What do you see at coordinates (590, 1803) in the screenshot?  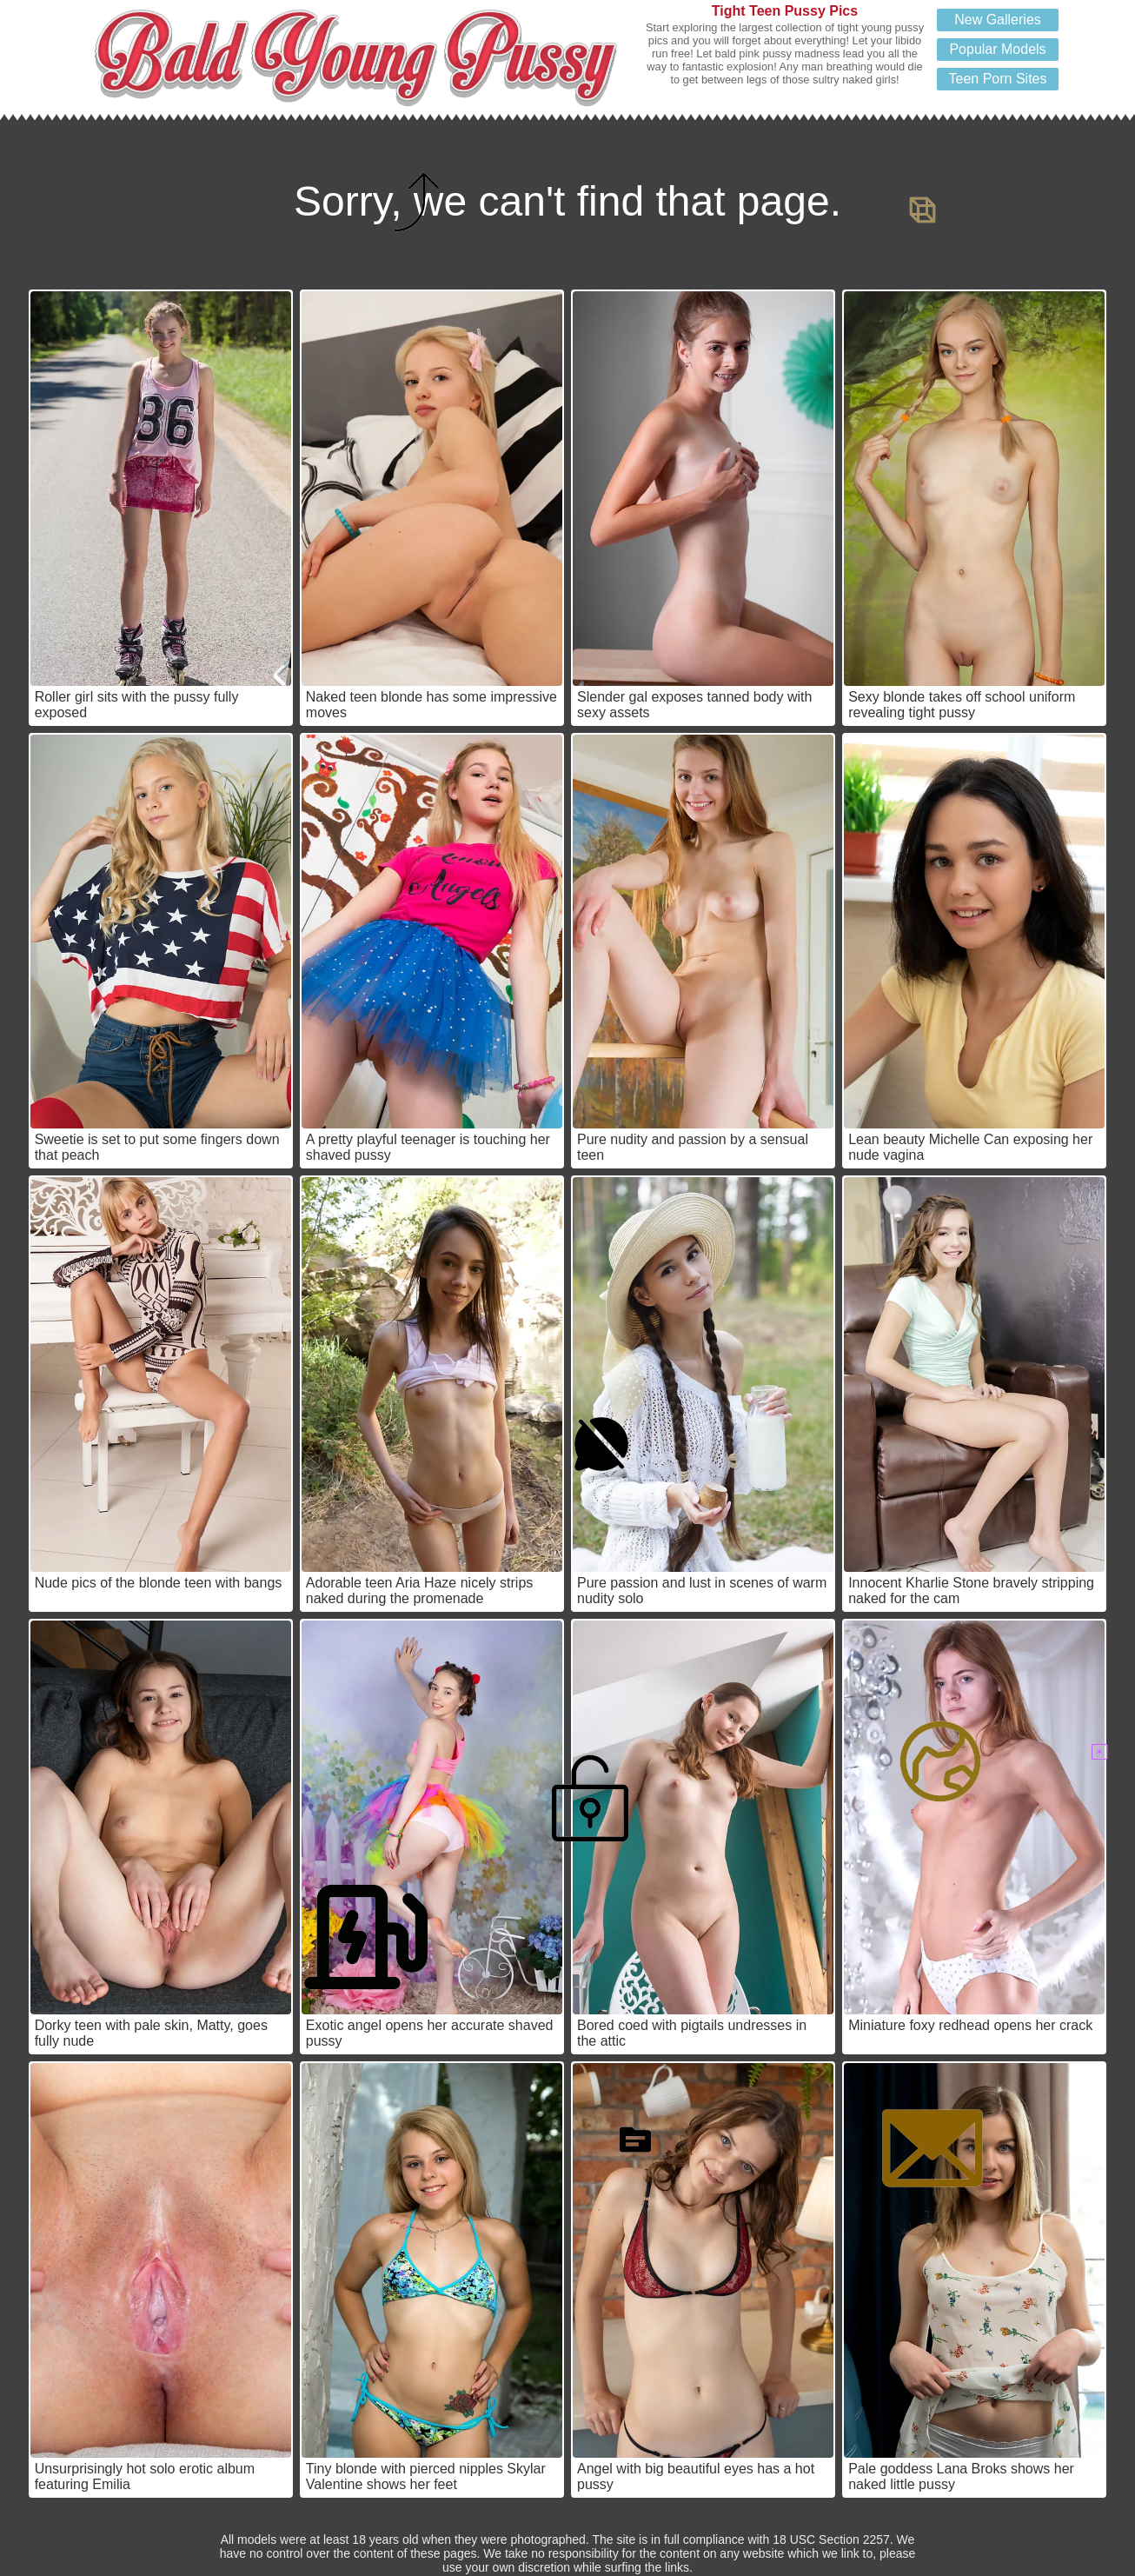 I see `unlocked or unsecured state` at bounding box center [590, 1803].